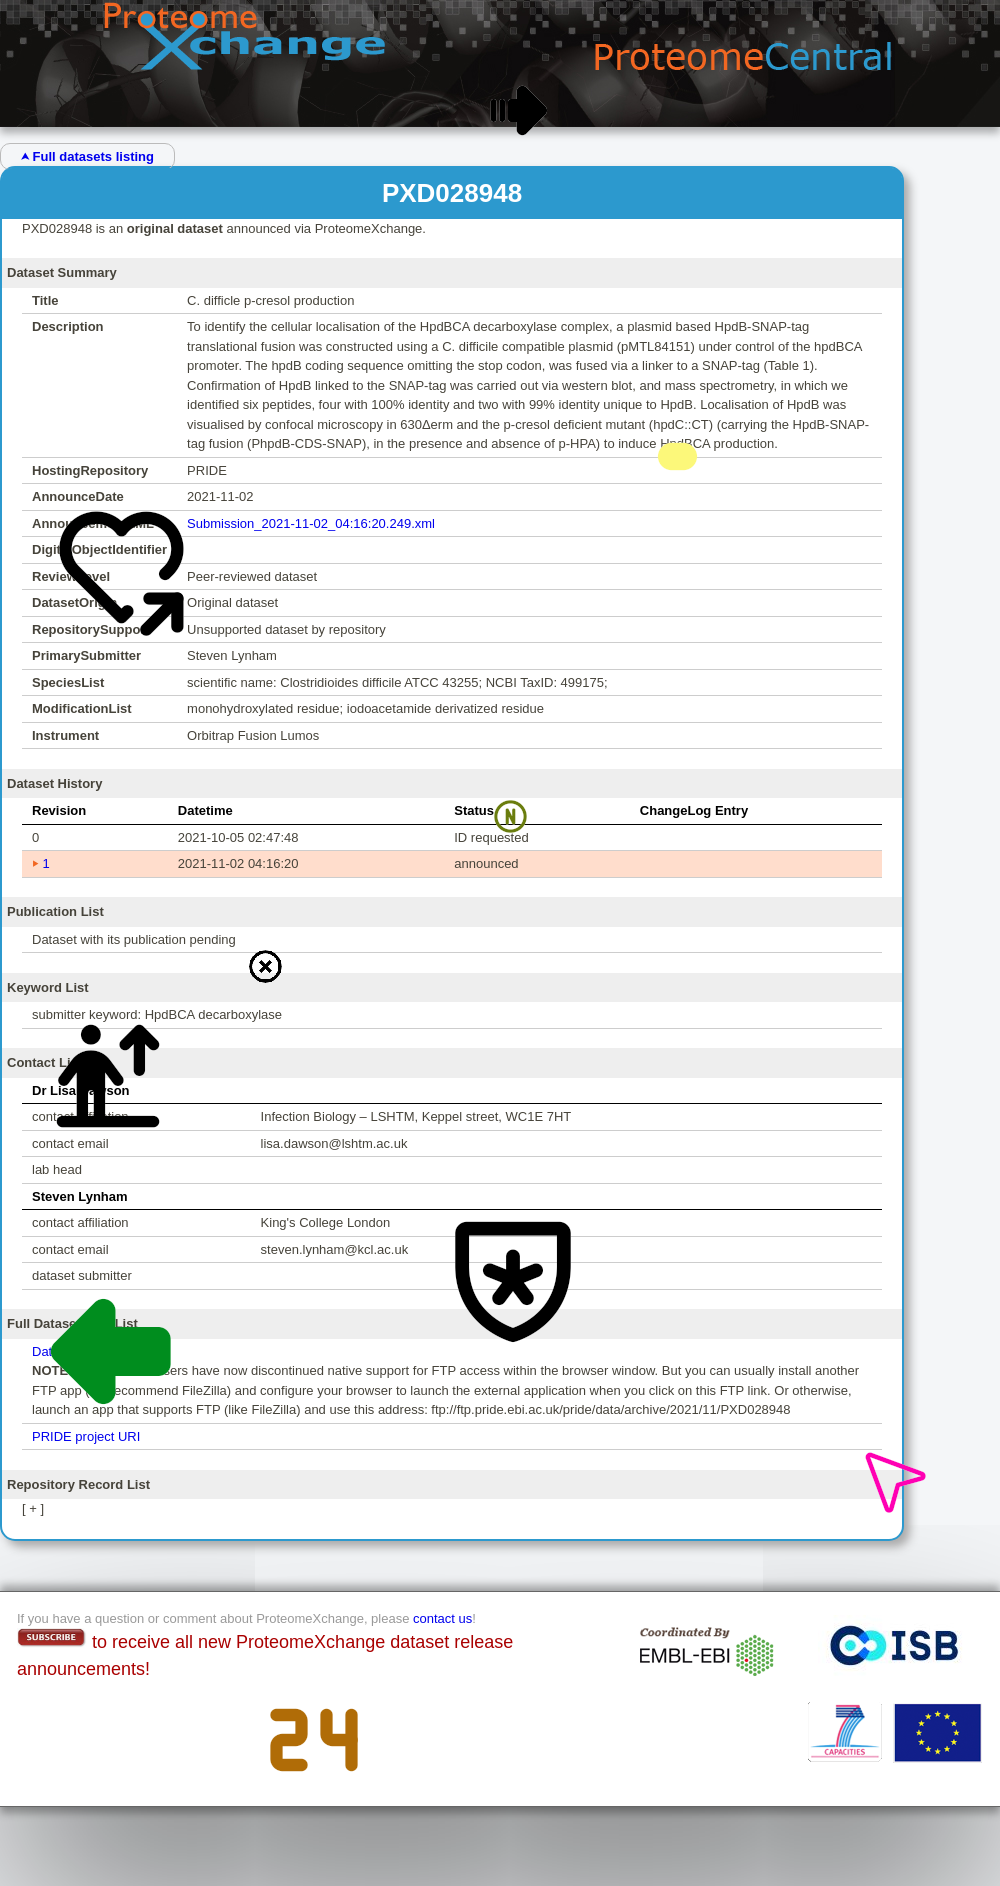 The width and height of the screenshot is (1000, 1886). Describe the element at coordinates (265, 966) in the screenshot. I see `close or dismiss a dialog` at that location.